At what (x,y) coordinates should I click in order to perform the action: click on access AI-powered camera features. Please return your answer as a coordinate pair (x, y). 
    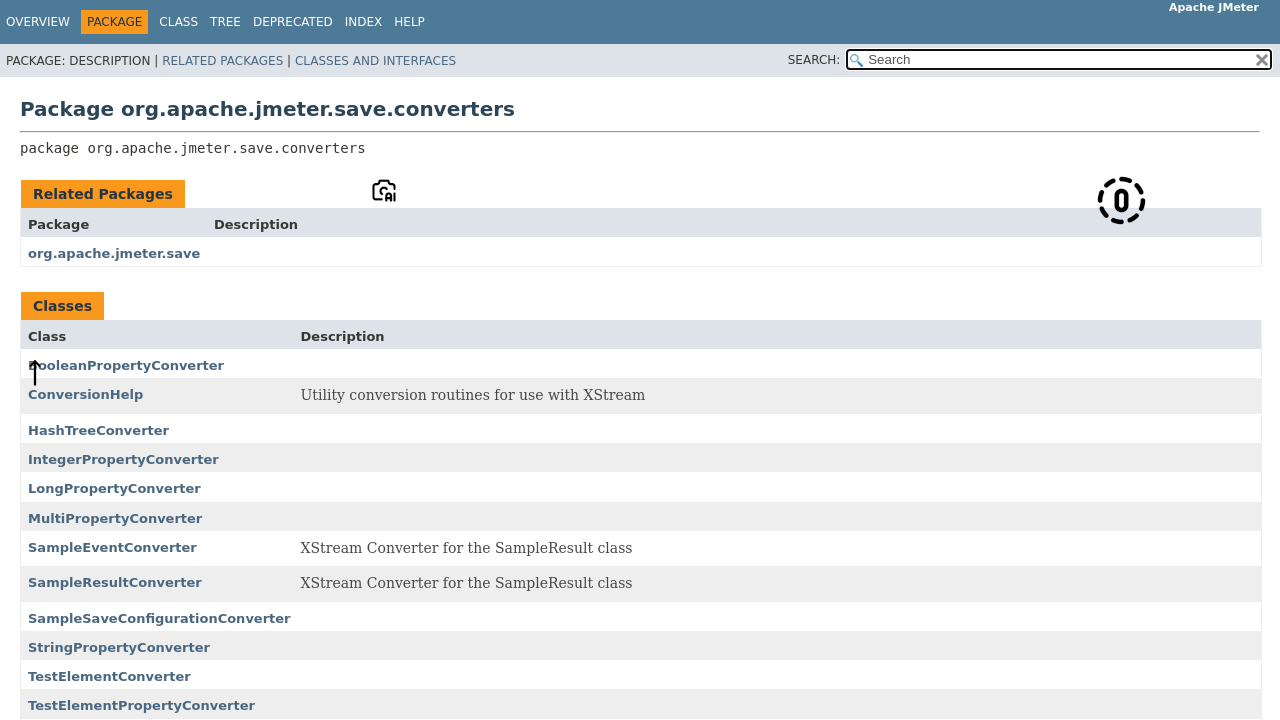
    Looking at the image, I should click on (384, 190).